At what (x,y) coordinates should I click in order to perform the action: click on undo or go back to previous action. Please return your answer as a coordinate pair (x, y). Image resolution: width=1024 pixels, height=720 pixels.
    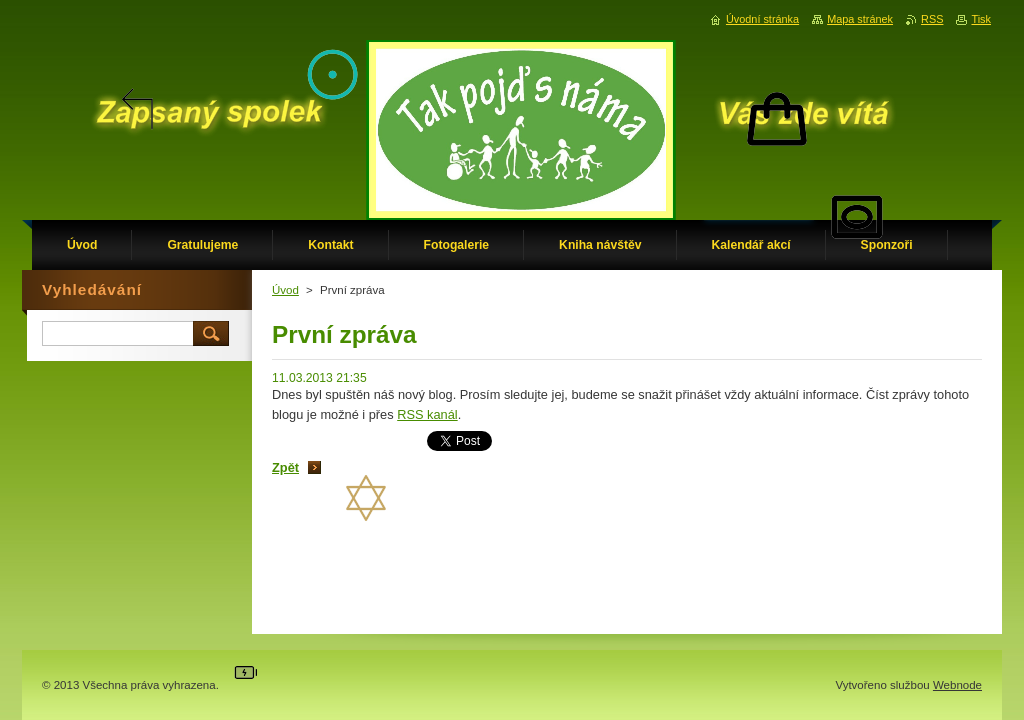
    Looking at the image, I should click on (139, 109).